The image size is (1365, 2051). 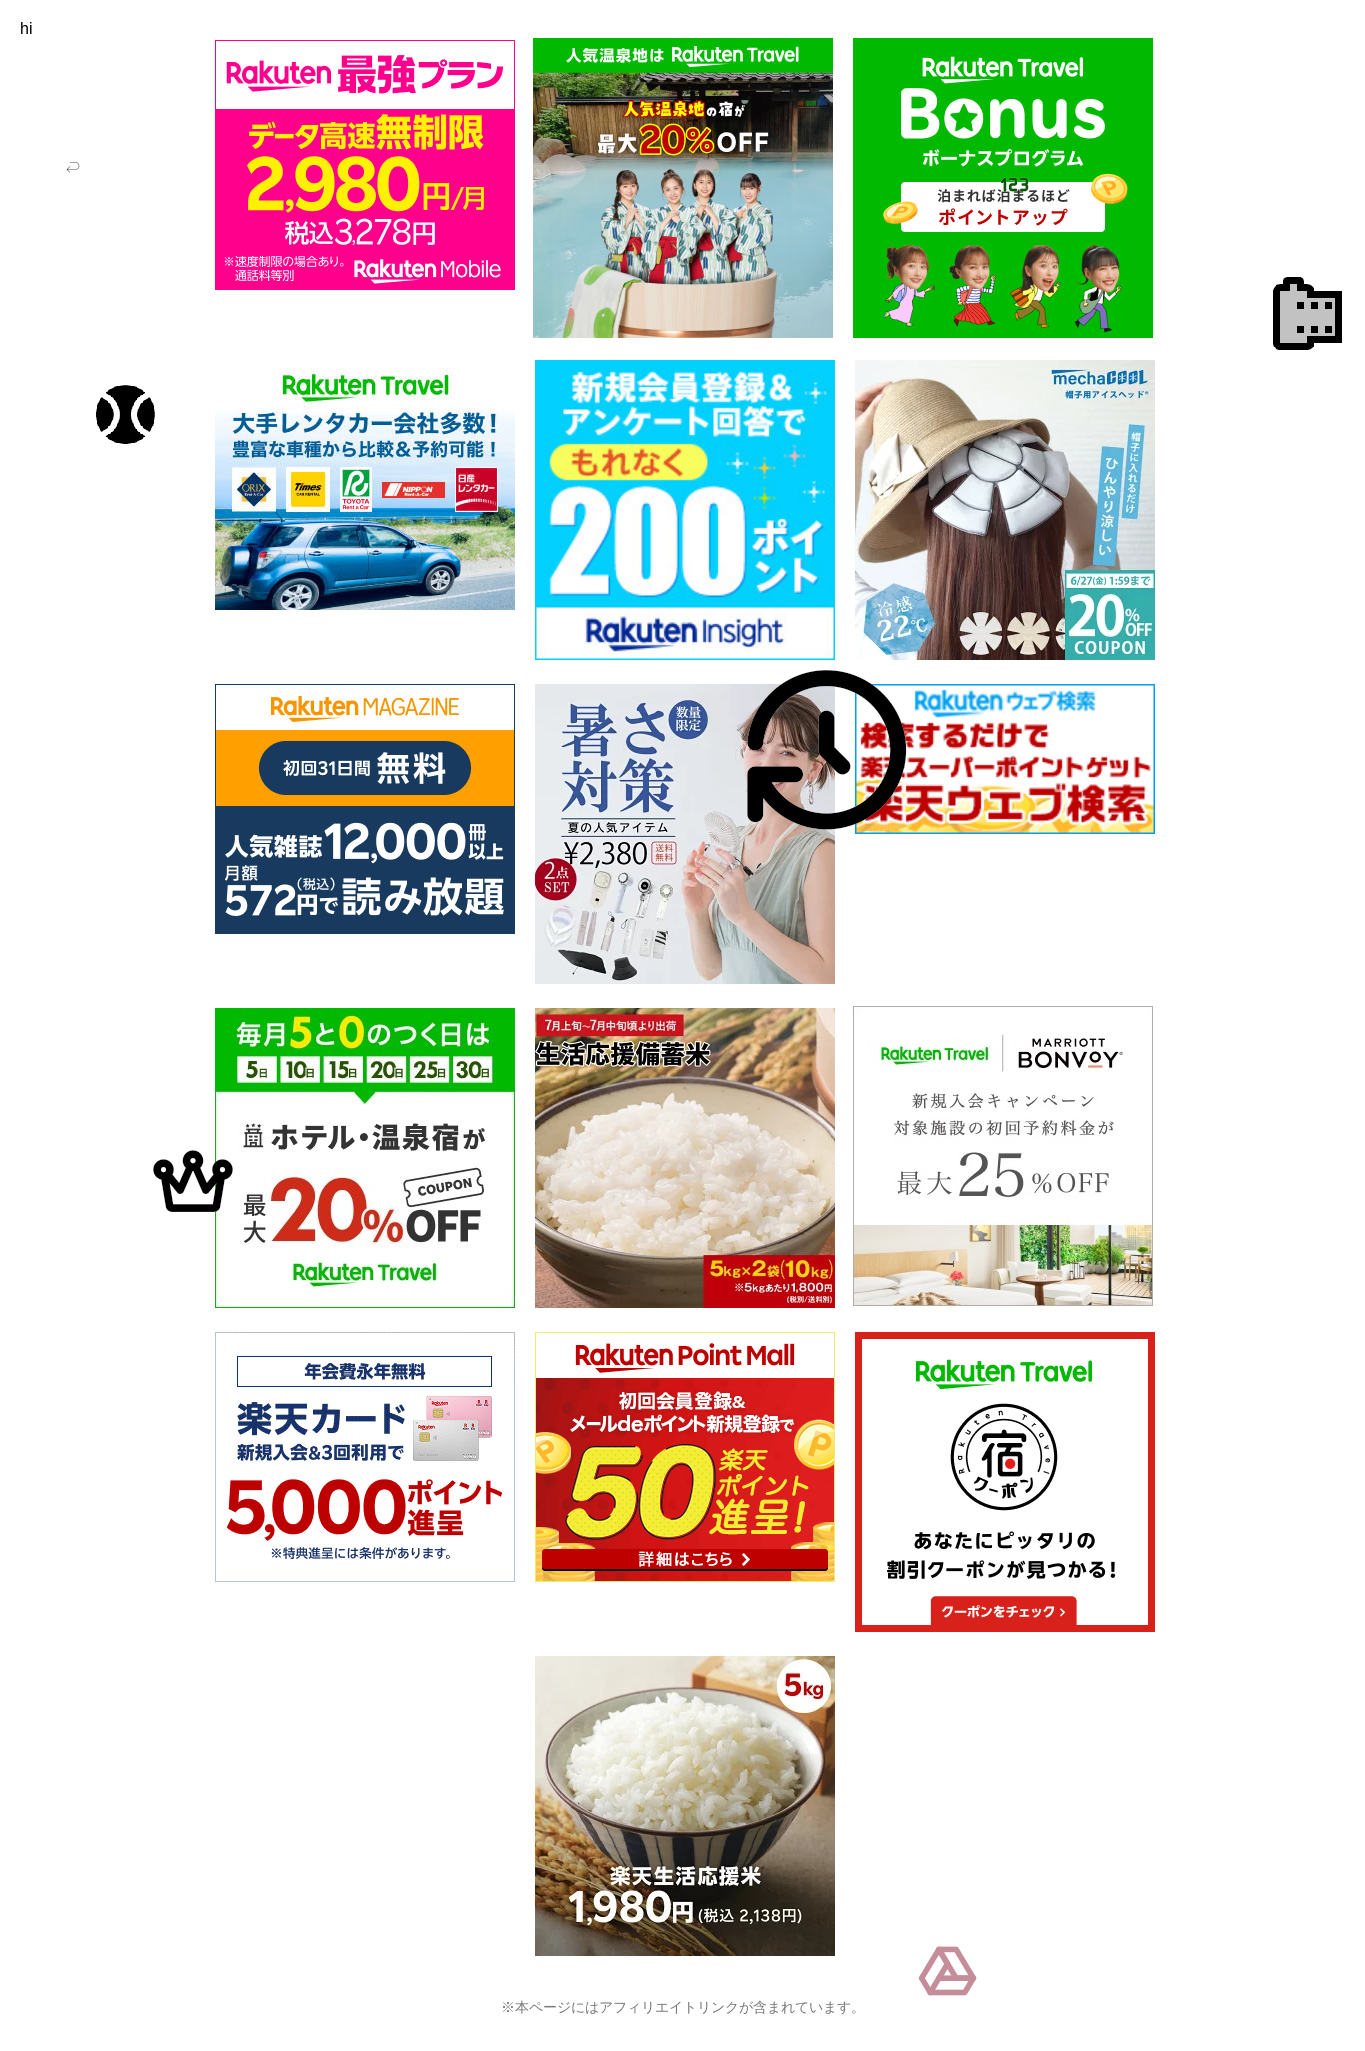 I want to click on indicates premium or VIP membership status, so click(x=193, y=1185).